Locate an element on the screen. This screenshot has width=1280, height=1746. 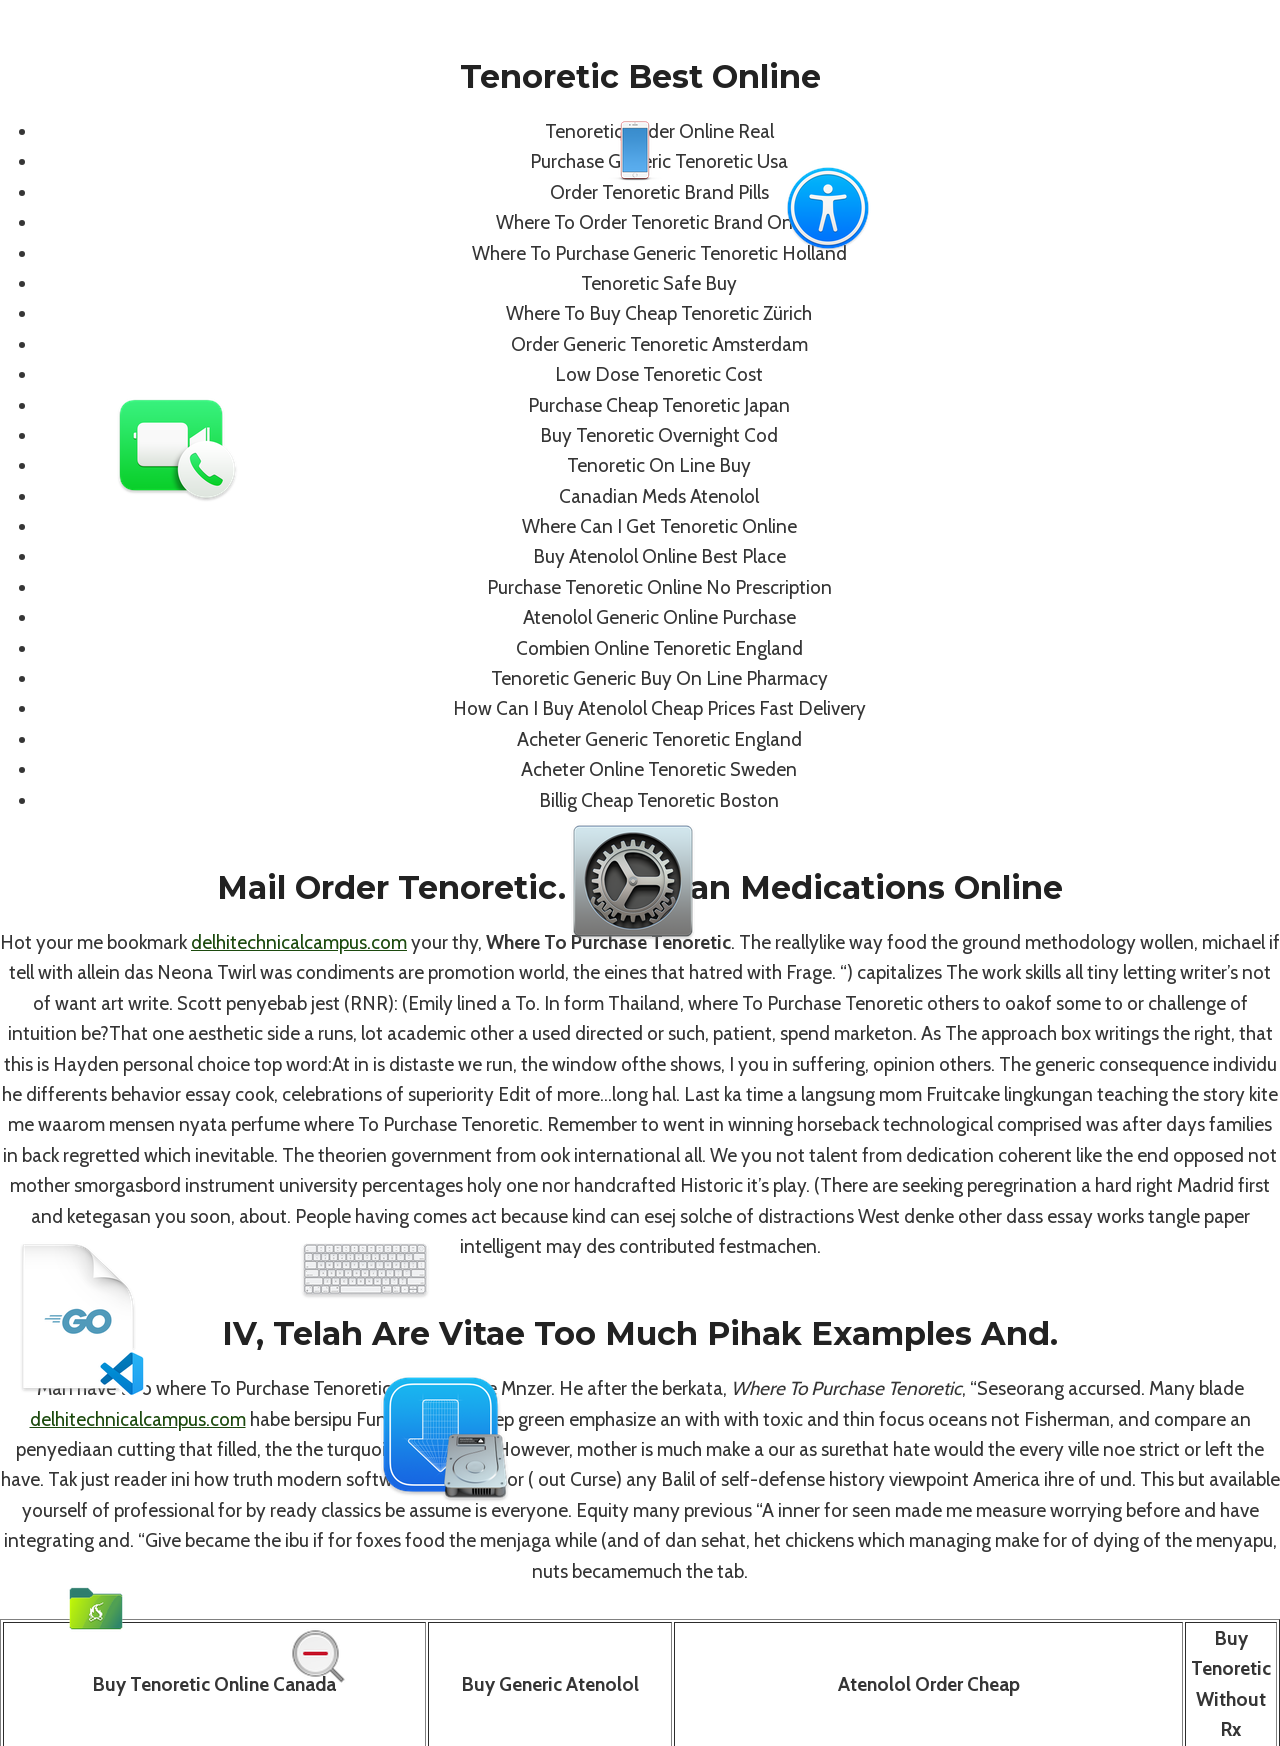
open a Go language file in Visual Studio Code is located at coordinates (78, 1320).